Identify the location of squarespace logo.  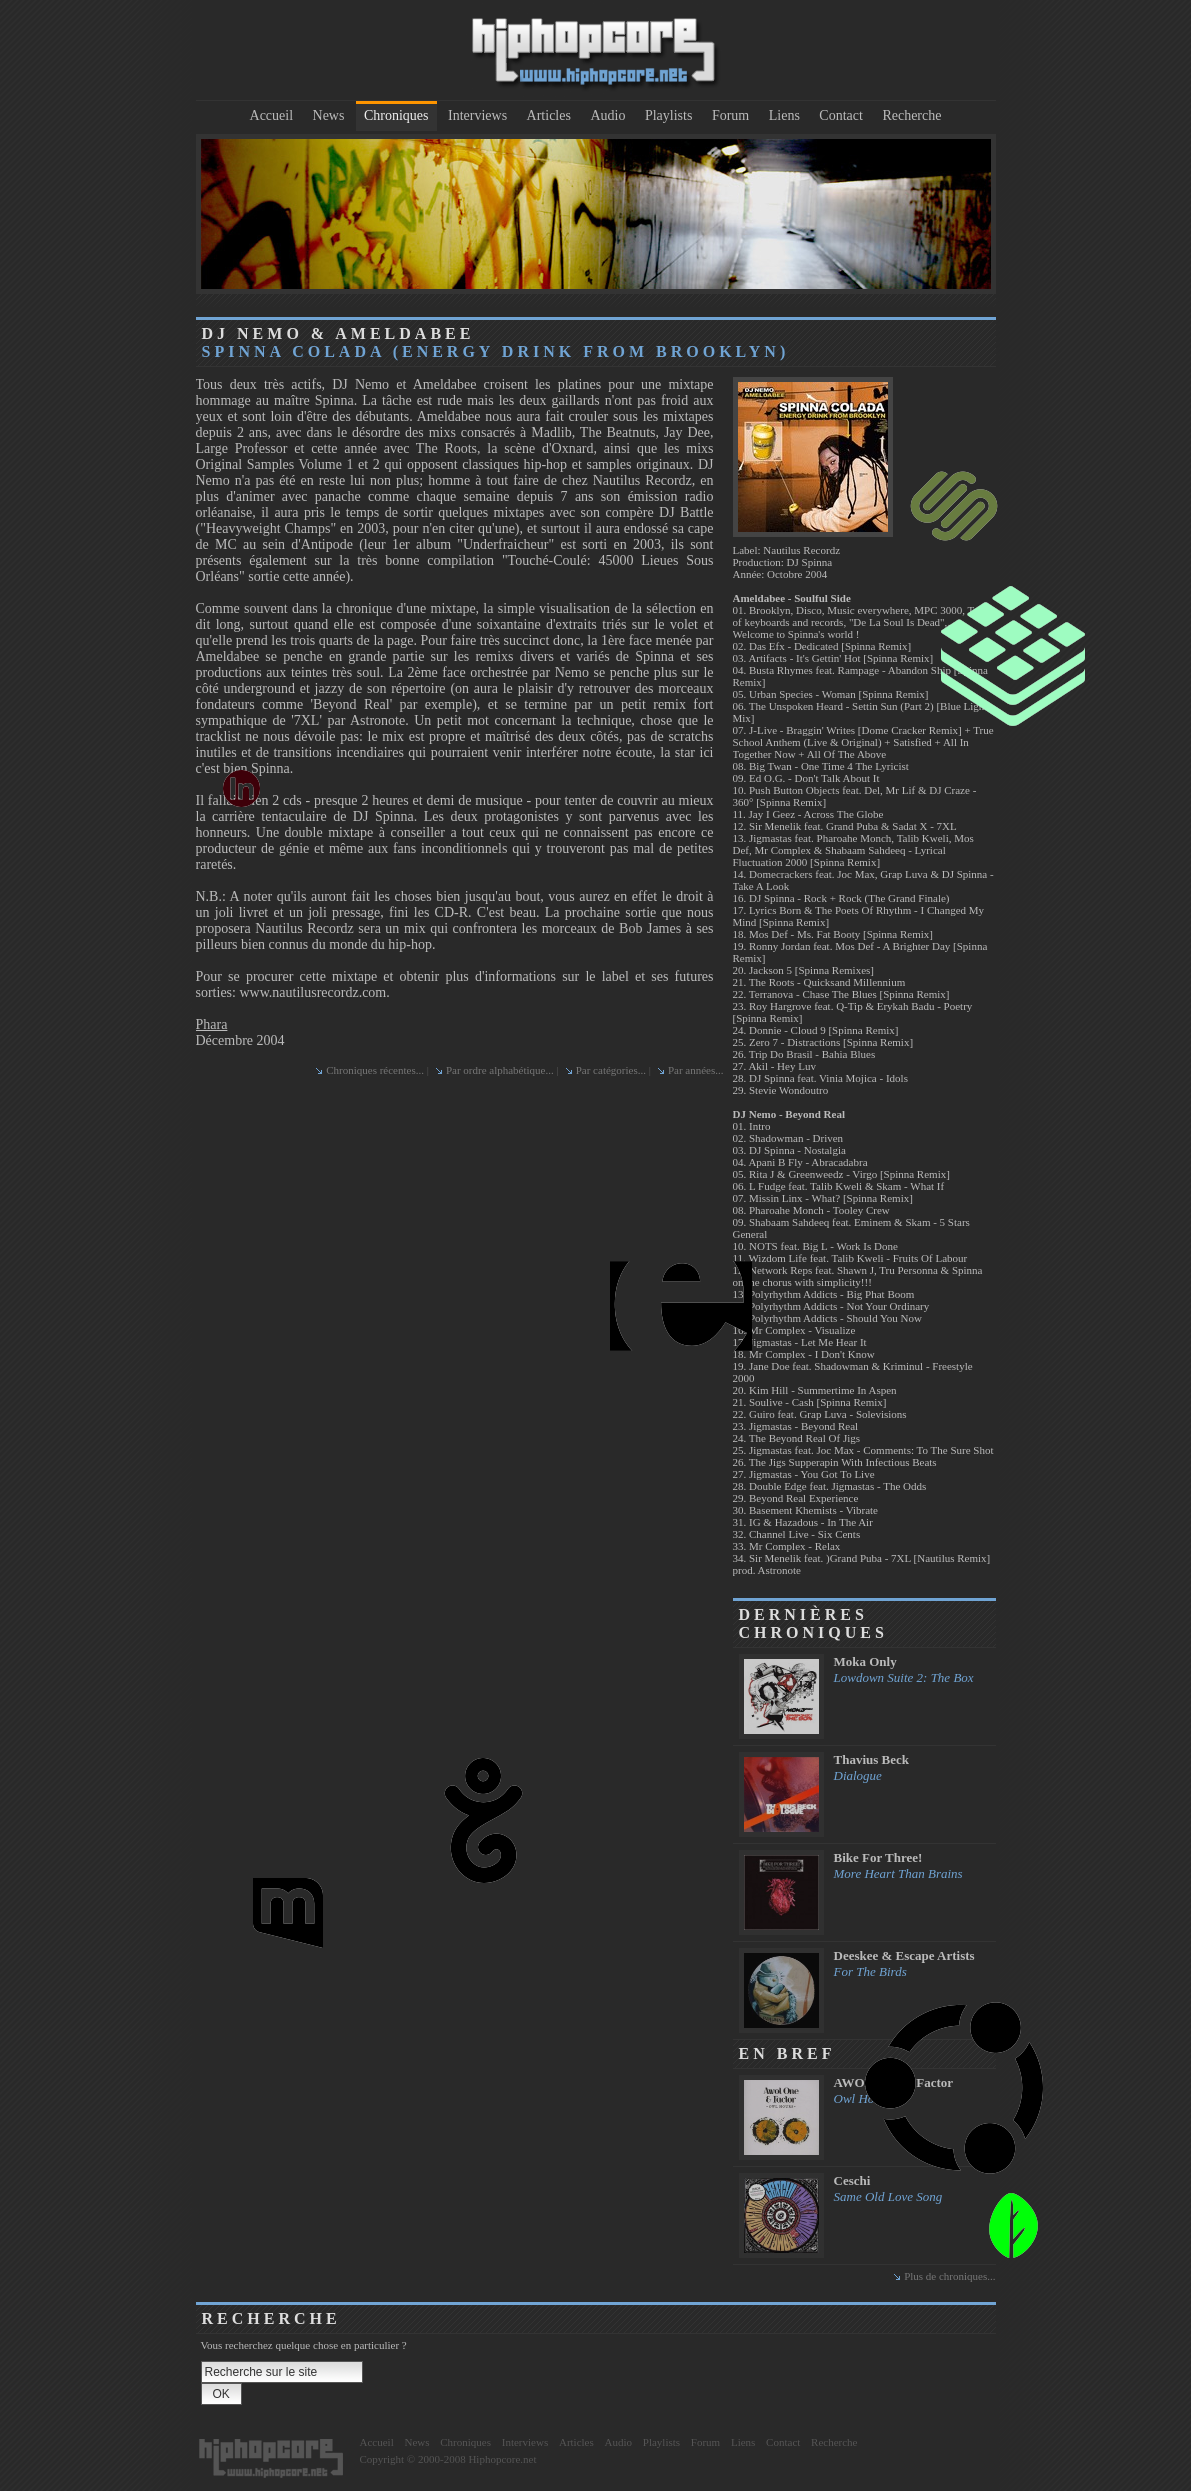
(954, 506).